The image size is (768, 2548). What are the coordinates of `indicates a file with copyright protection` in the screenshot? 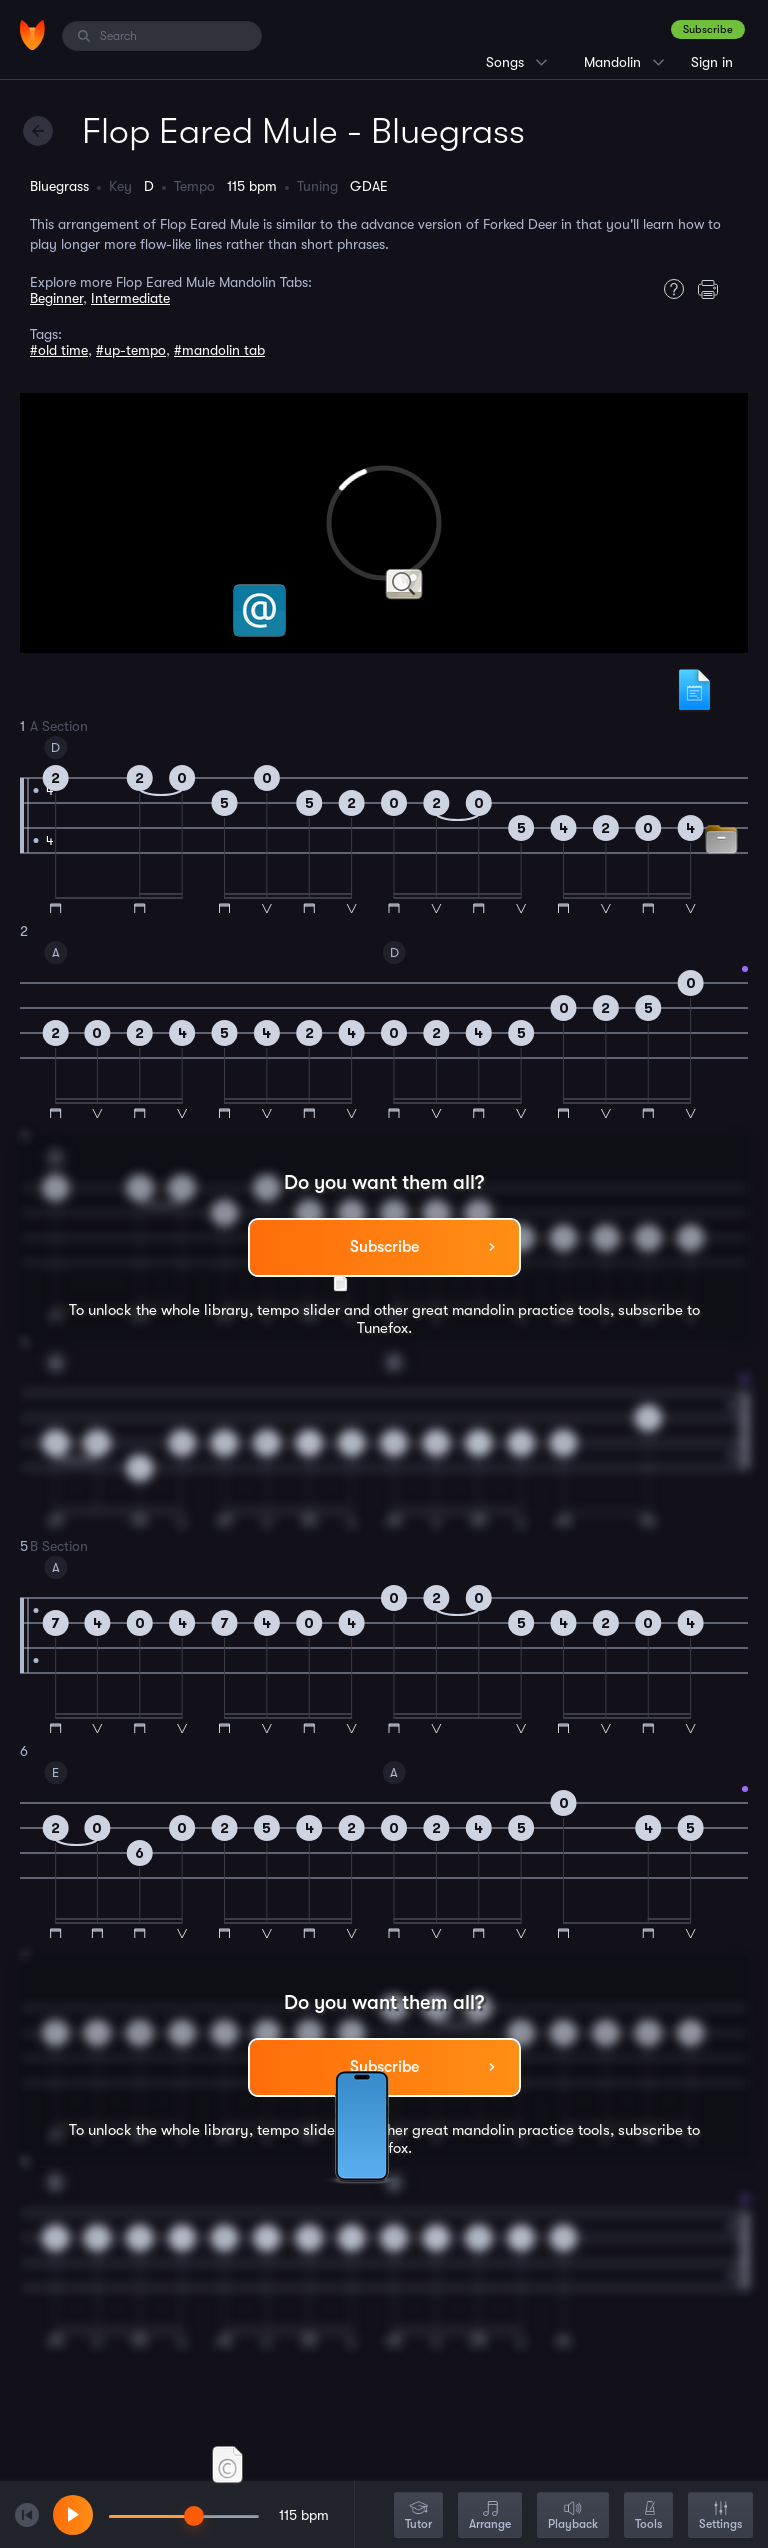 It's located at (227, 2464).